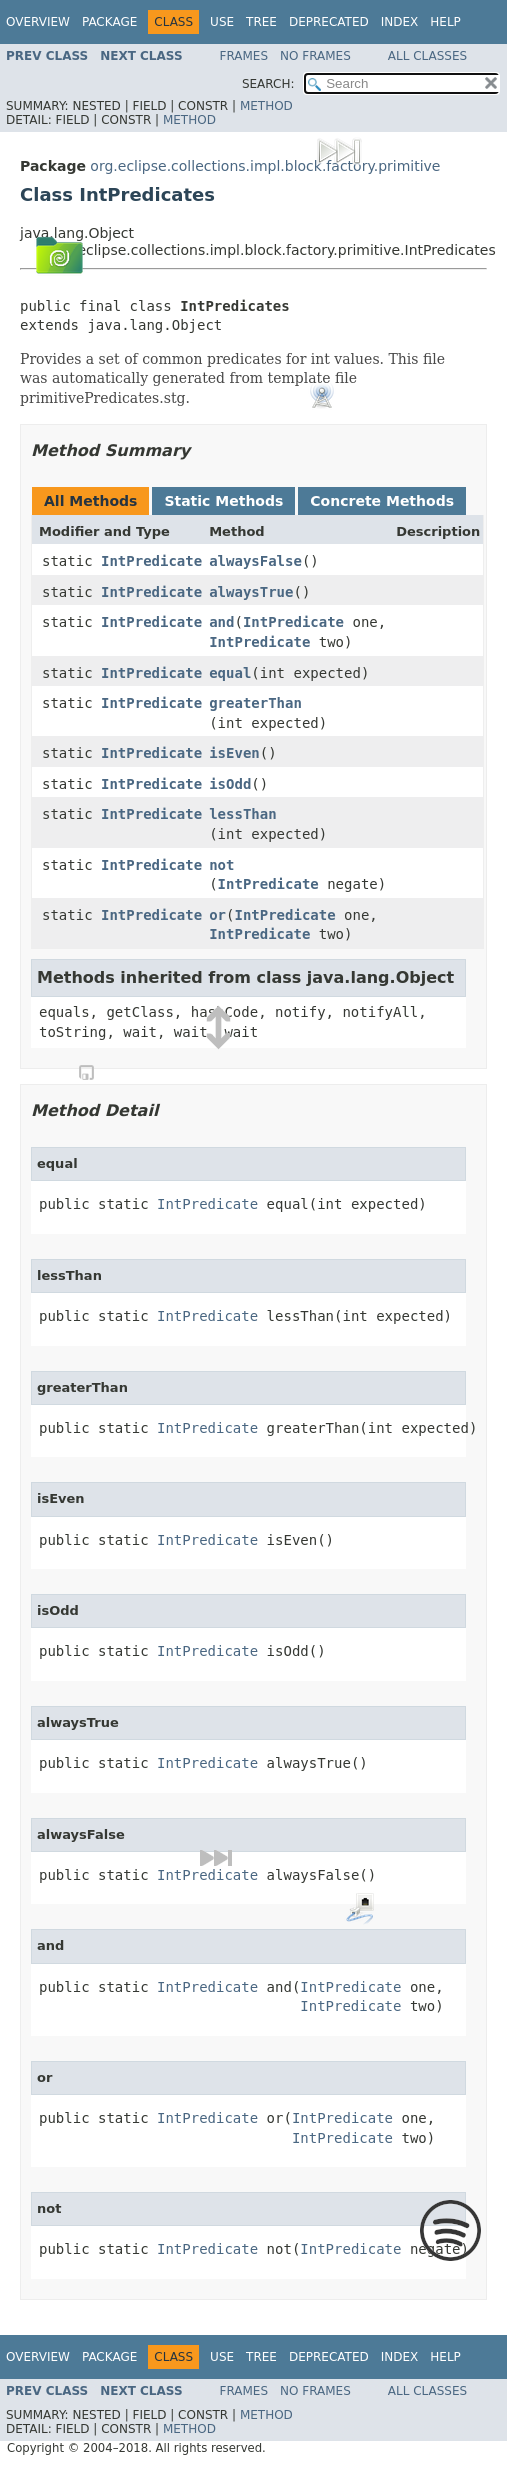  I want to click on save current file or document, so click(86, 1072).